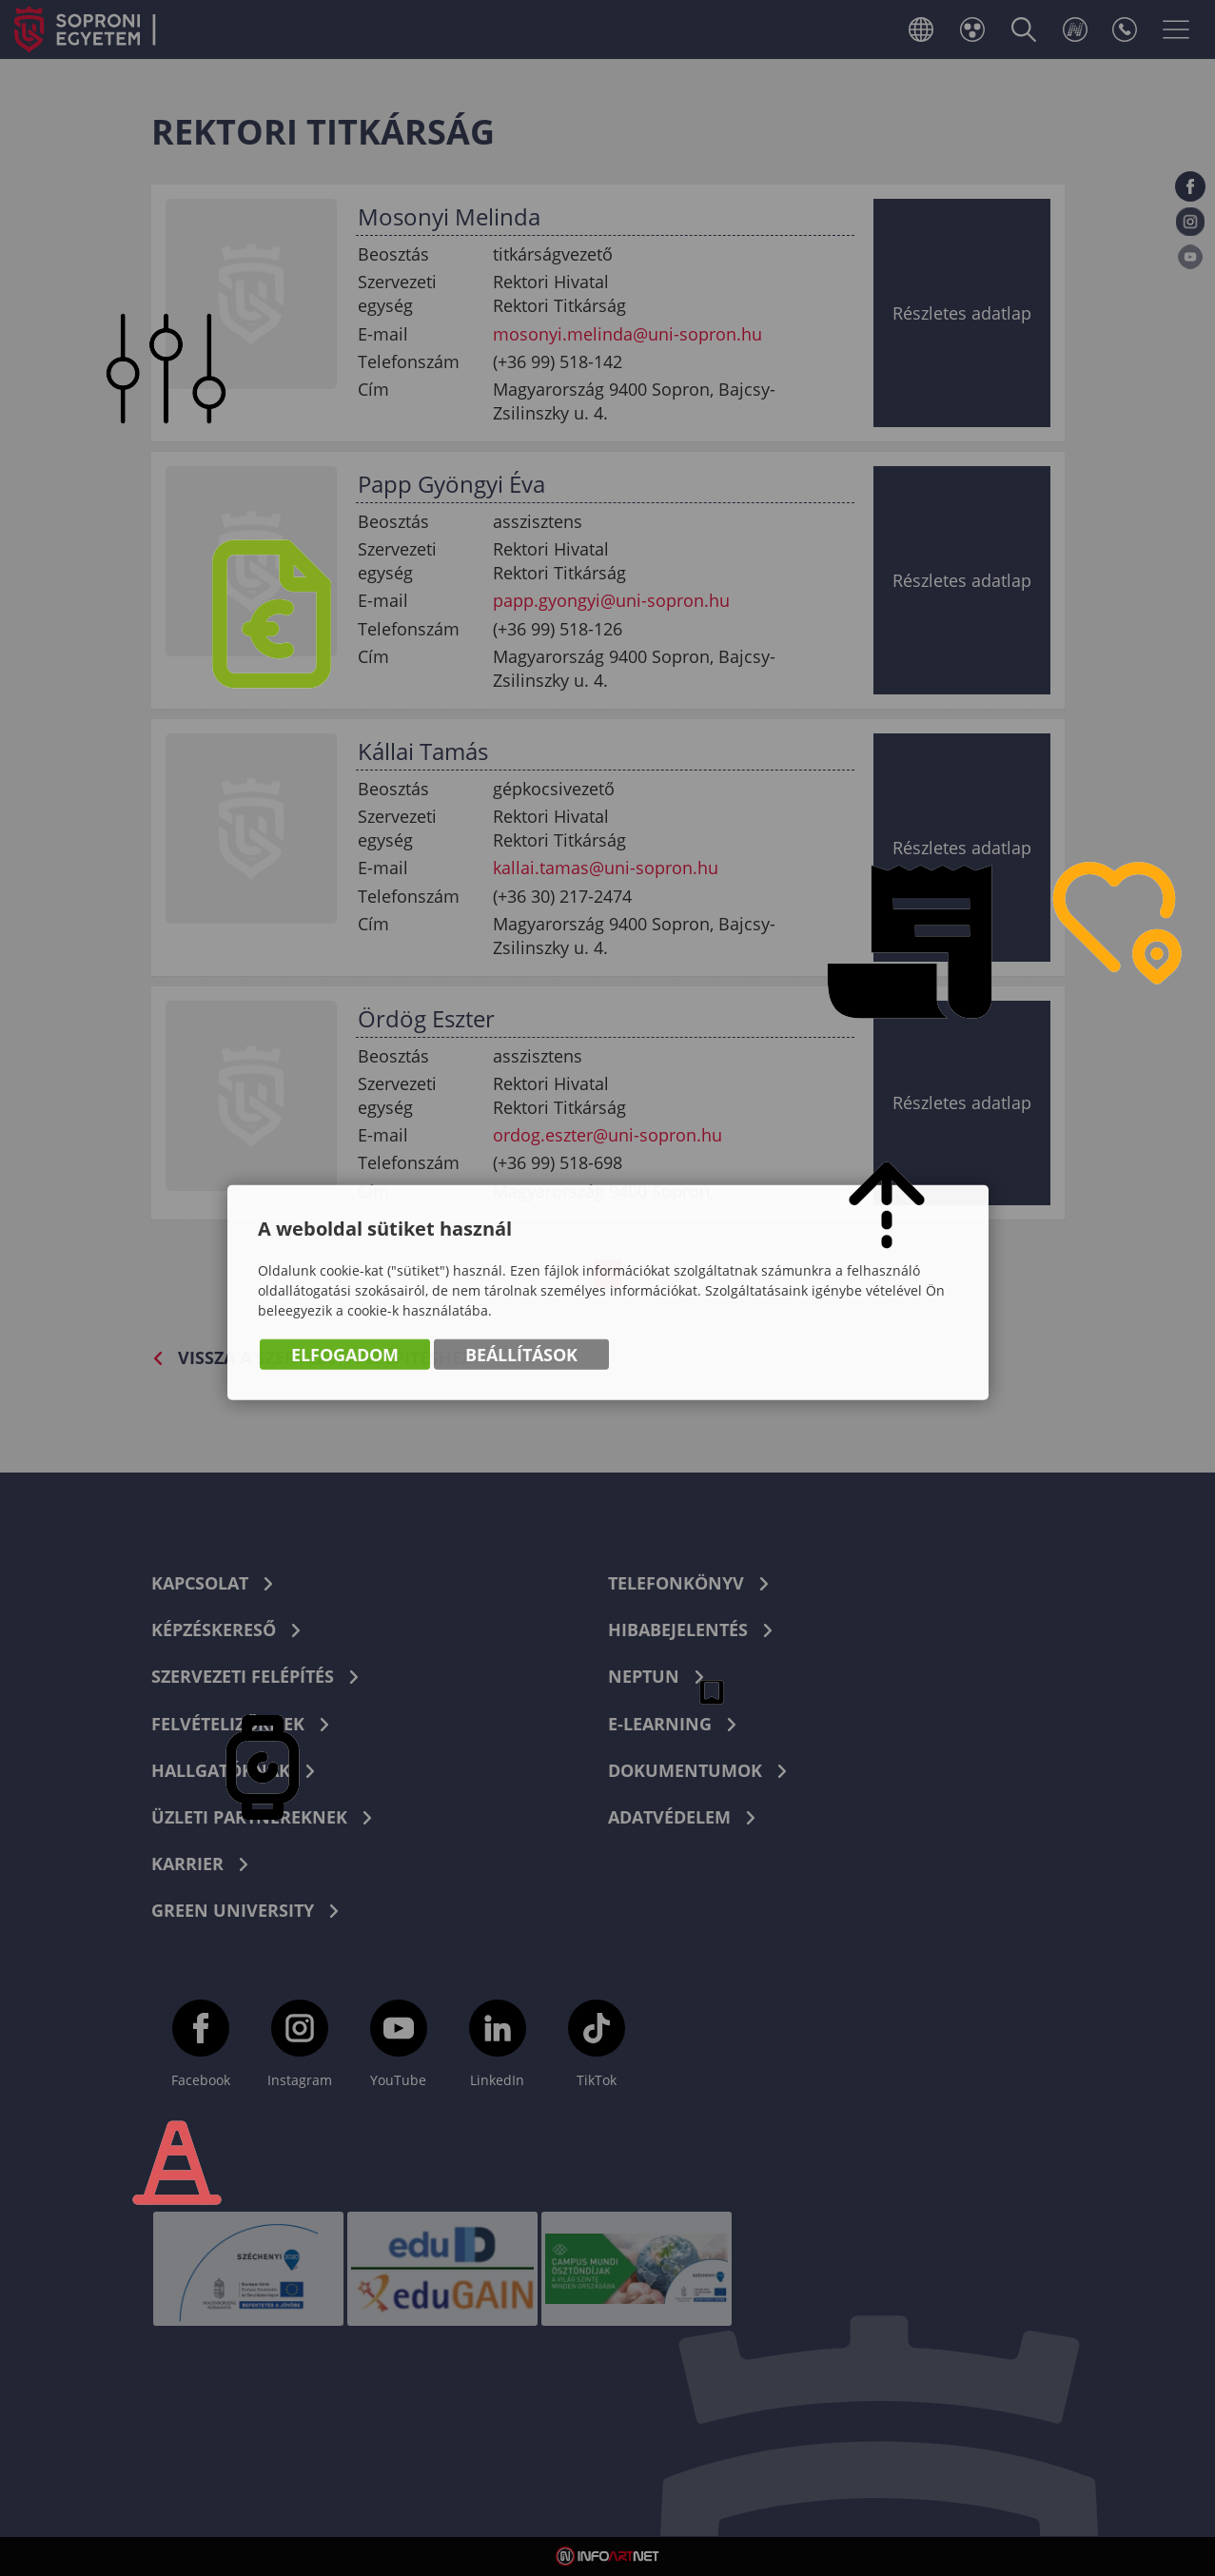  I want to click on save or bookmark this item, so click(712, 1692).